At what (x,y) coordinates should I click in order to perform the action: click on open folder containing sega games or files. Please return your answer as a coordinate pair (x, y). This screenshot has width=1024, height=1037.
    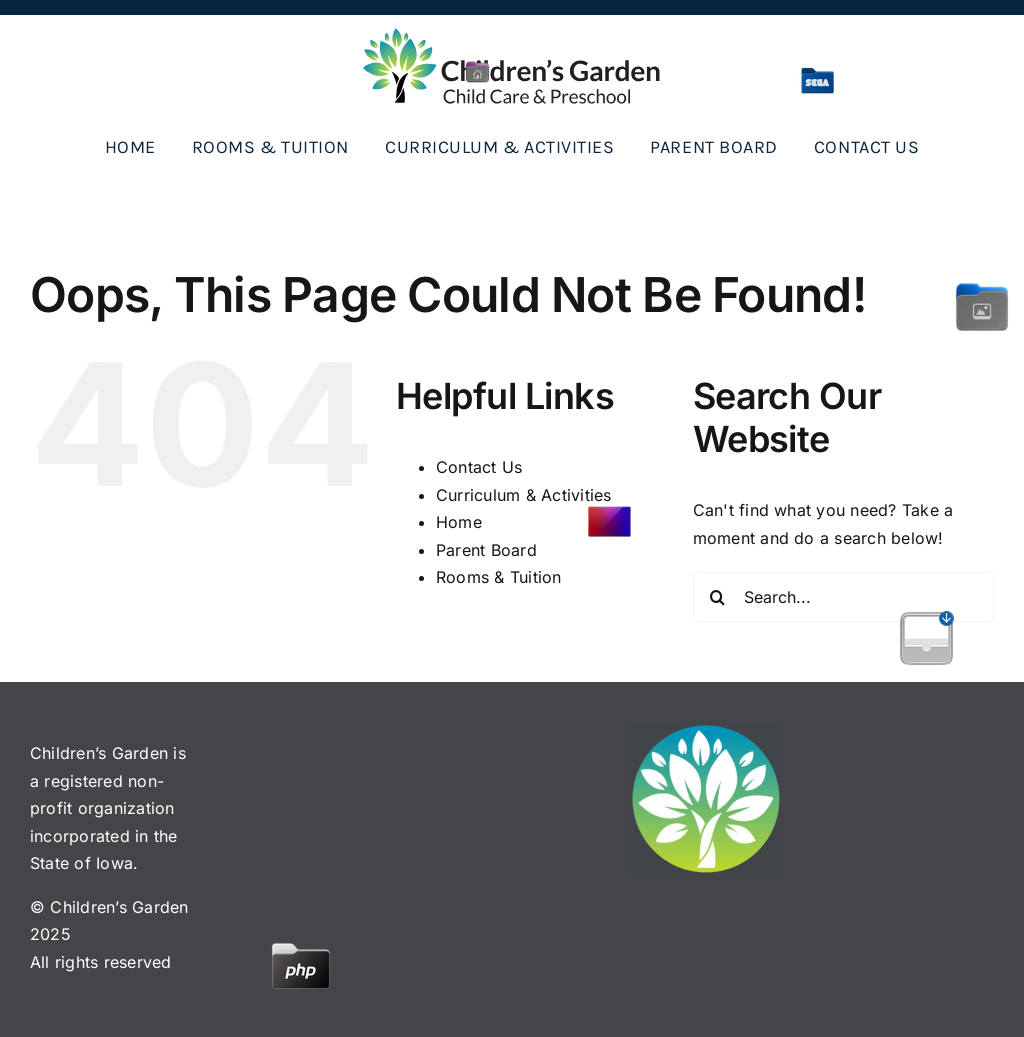
    Looking at the image, I should click on (817, 81).